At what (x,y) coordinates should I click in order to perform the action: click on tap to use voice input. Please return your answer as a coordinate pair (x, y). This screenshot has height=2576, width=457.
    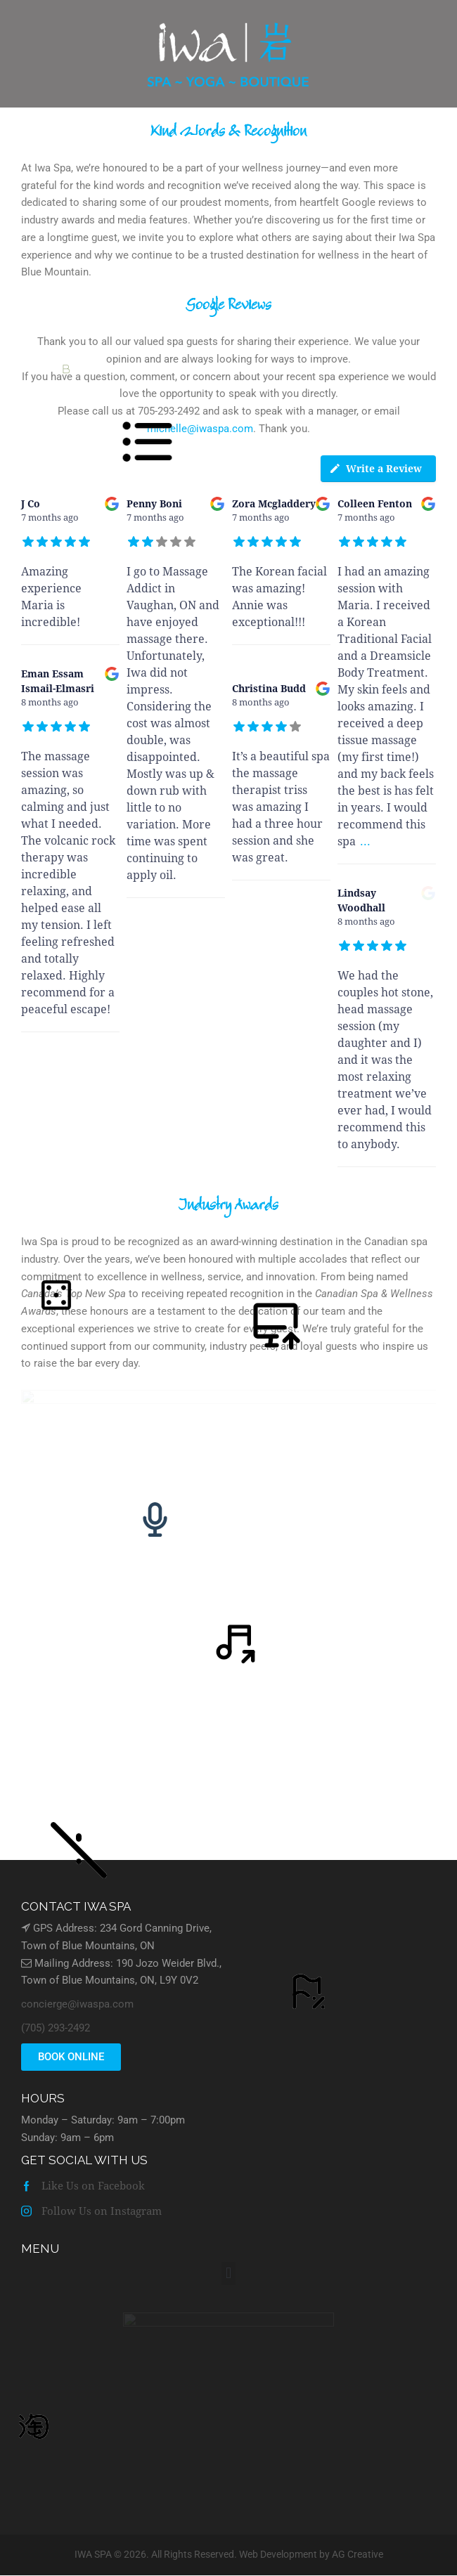
    Looking at the image, I should click on (155, 1519).